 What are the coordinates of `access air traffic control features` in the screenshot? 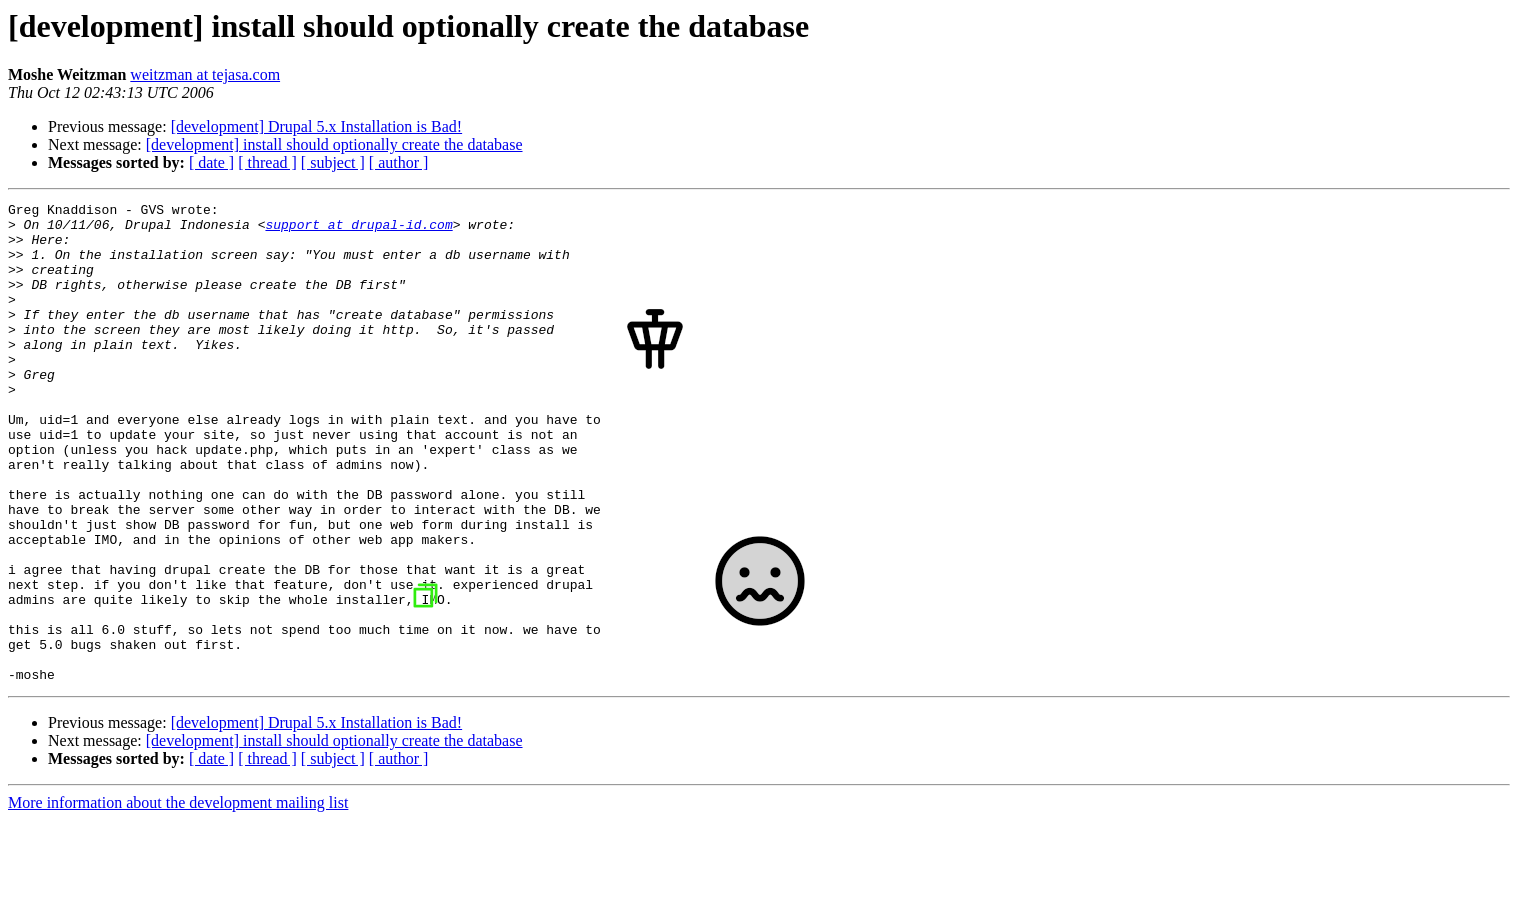 It's located at (655, 339).